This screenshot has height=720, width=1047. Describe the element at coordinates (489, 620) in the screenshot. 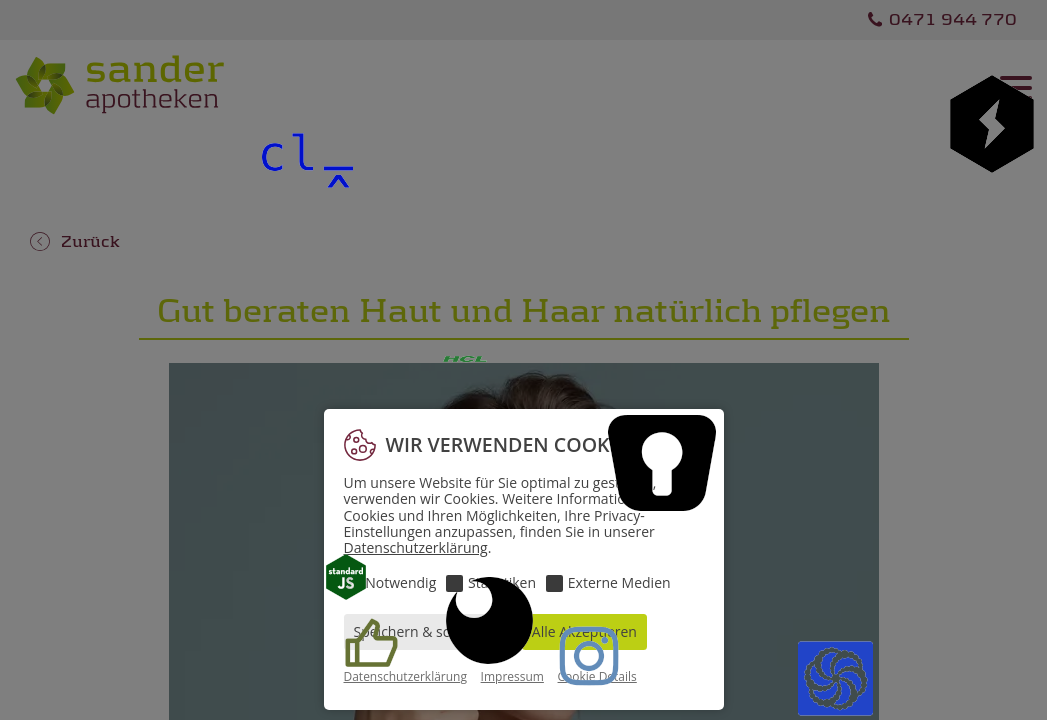

I see `redsys payment processing logo` at that location.